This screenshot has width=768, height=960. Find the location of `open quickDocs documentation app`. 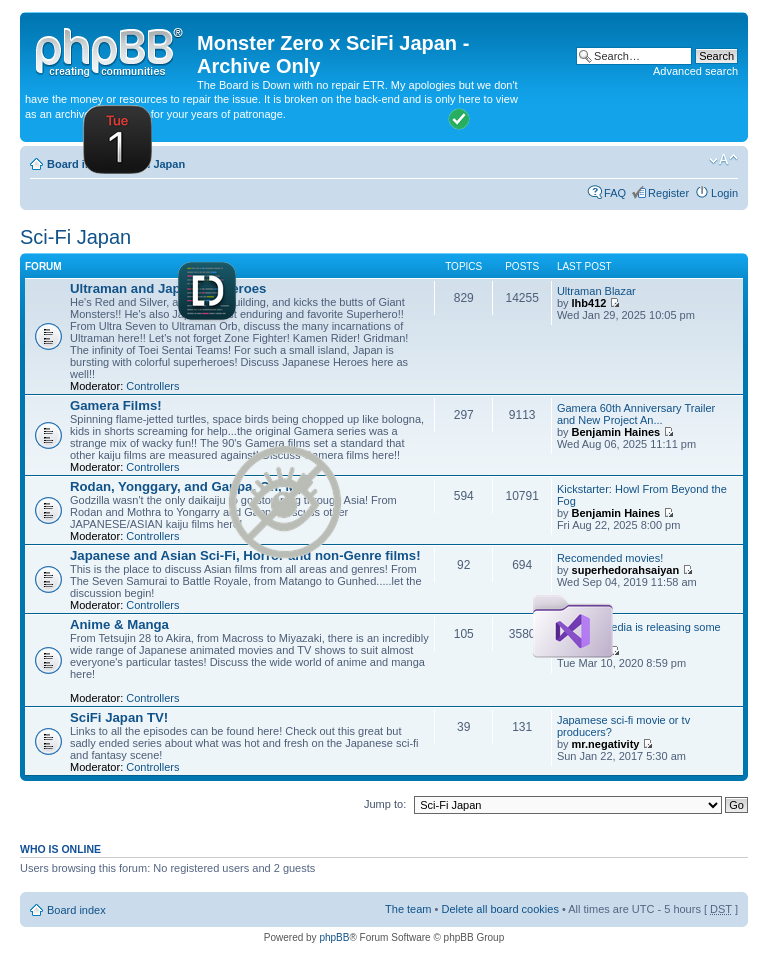

open quickDocs documentation app is located at coordinates (207, 291).